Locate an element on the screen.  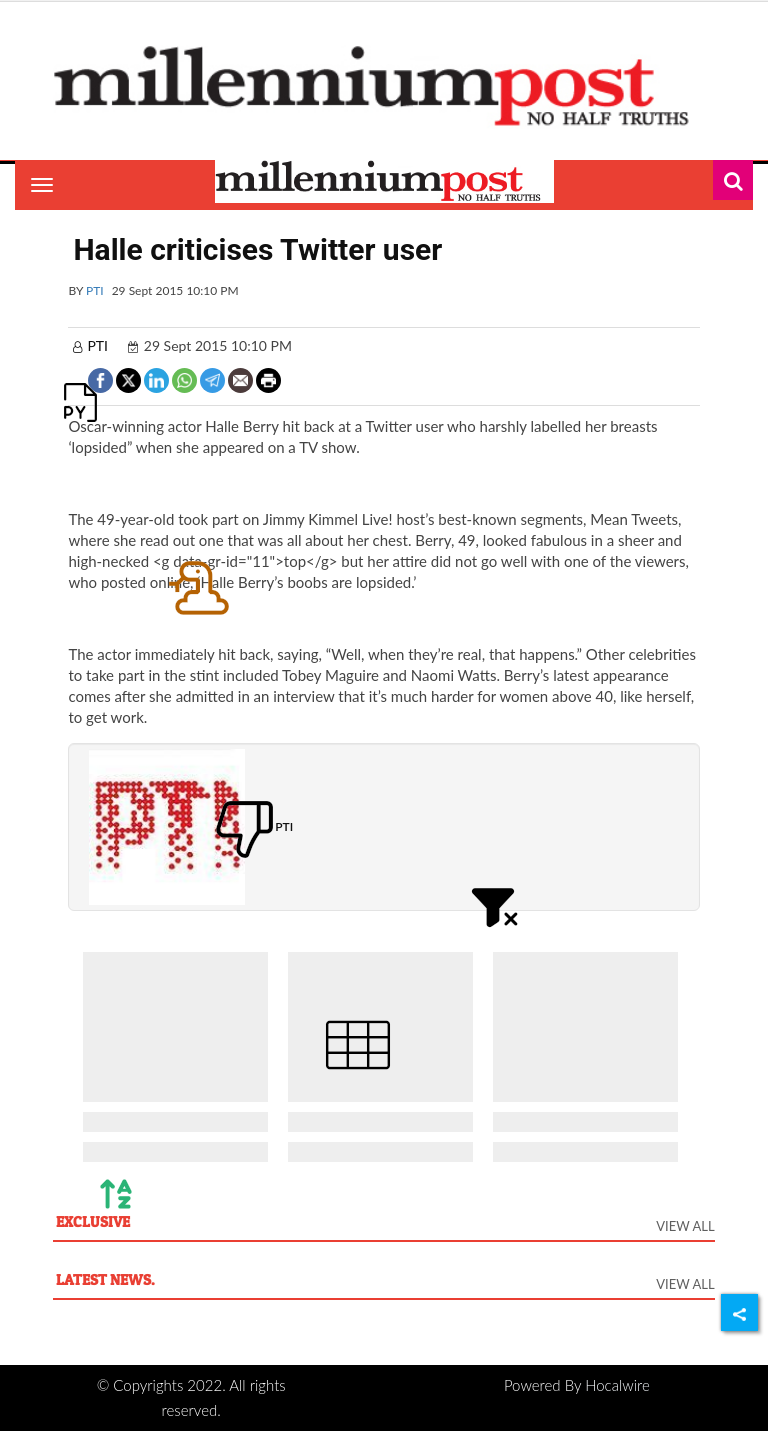
view items in grid layout is located at coordinates (358, 1045).